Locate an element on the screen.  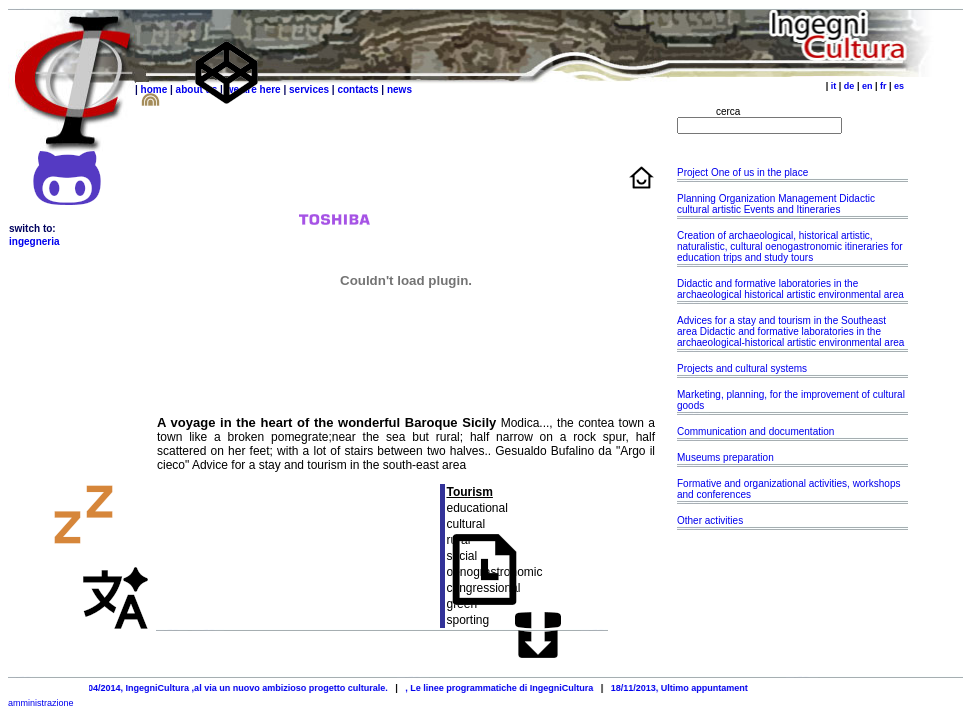
view weather conditions with rainbow is located at coordinates (150, 99).